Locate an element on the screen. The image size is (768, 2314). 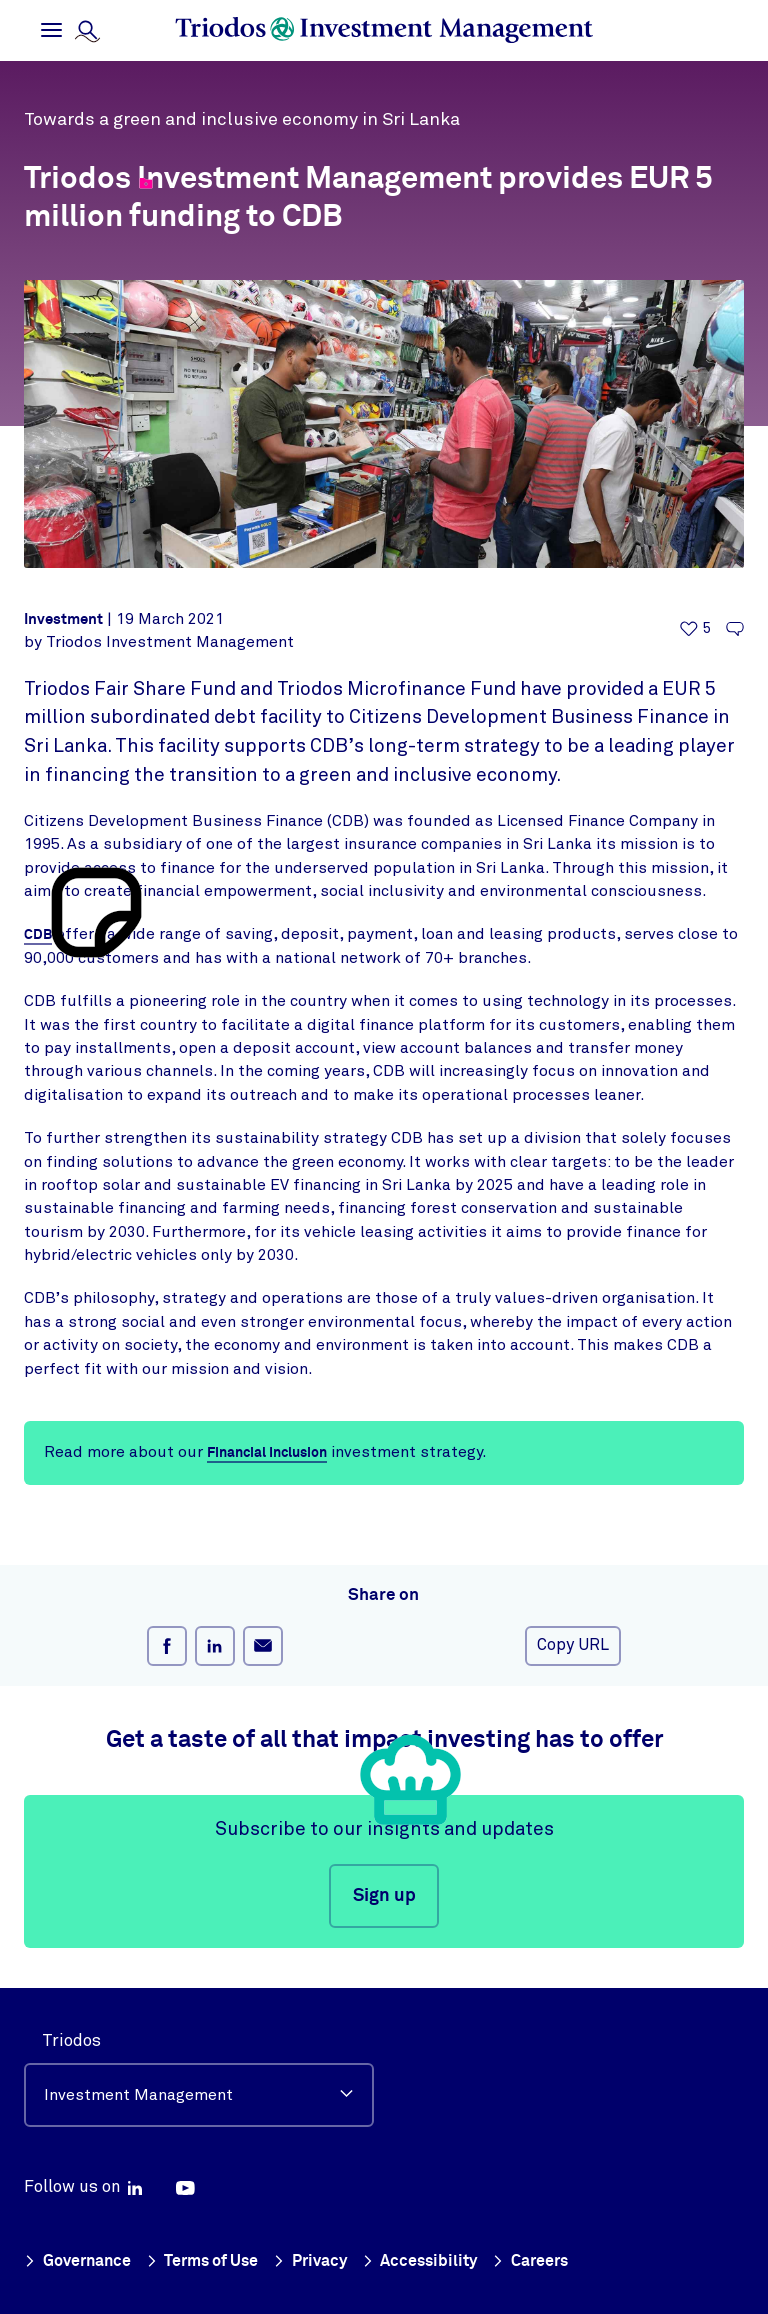
create a new folder is located at coordinates (146, 183).